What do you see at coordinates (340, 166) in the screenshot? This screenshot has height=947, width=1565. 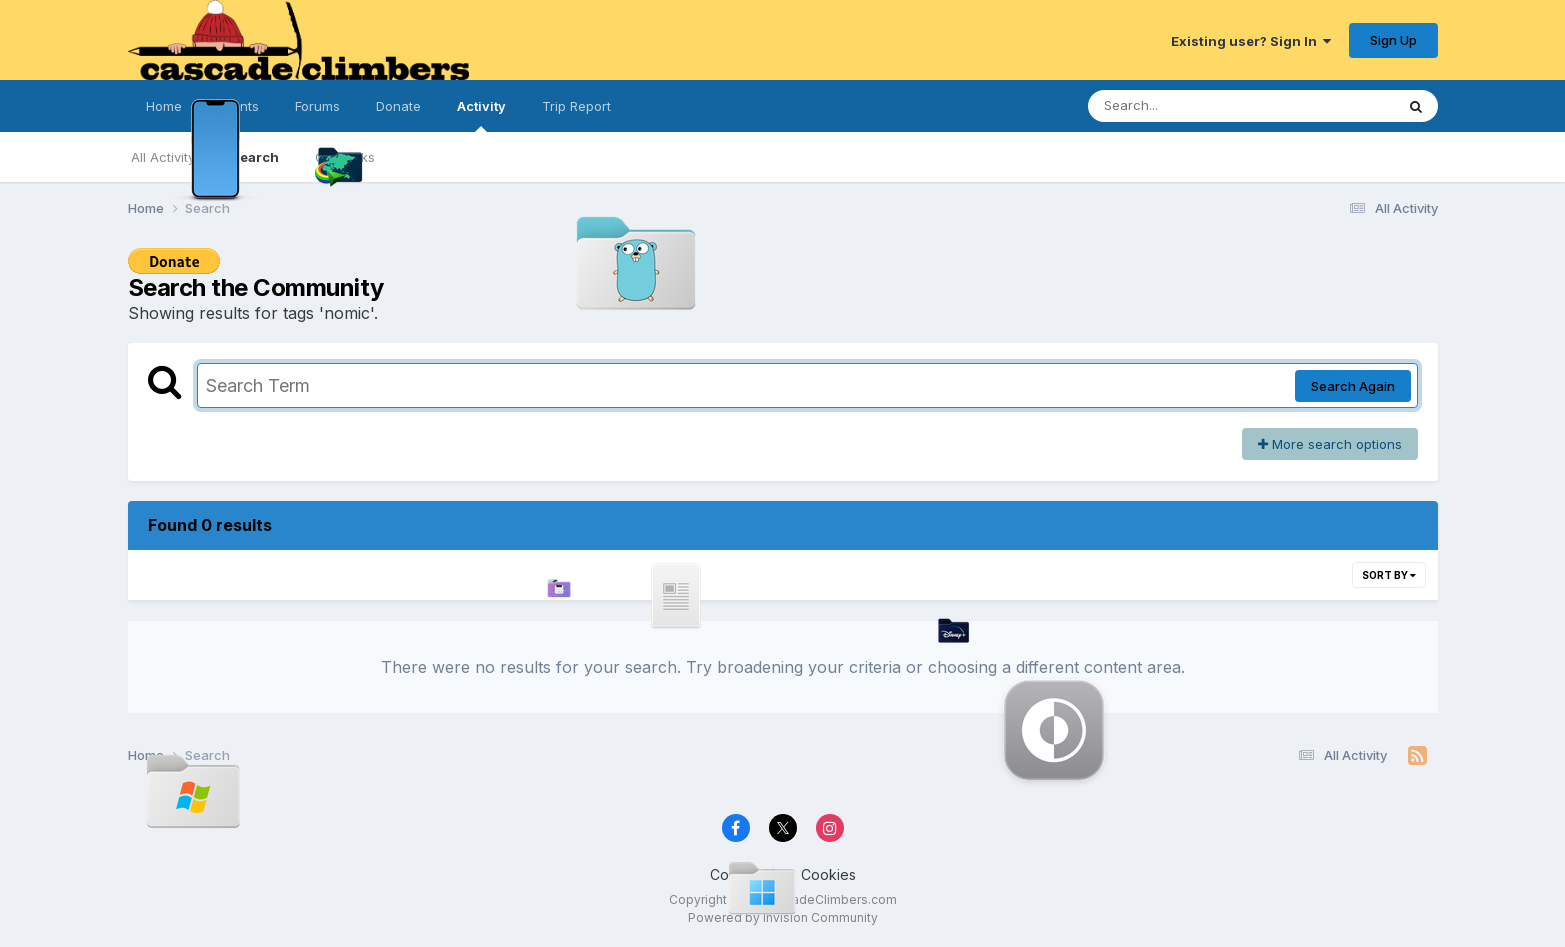 I see `open internet download manager files folder` at bounding box center [340, 166].